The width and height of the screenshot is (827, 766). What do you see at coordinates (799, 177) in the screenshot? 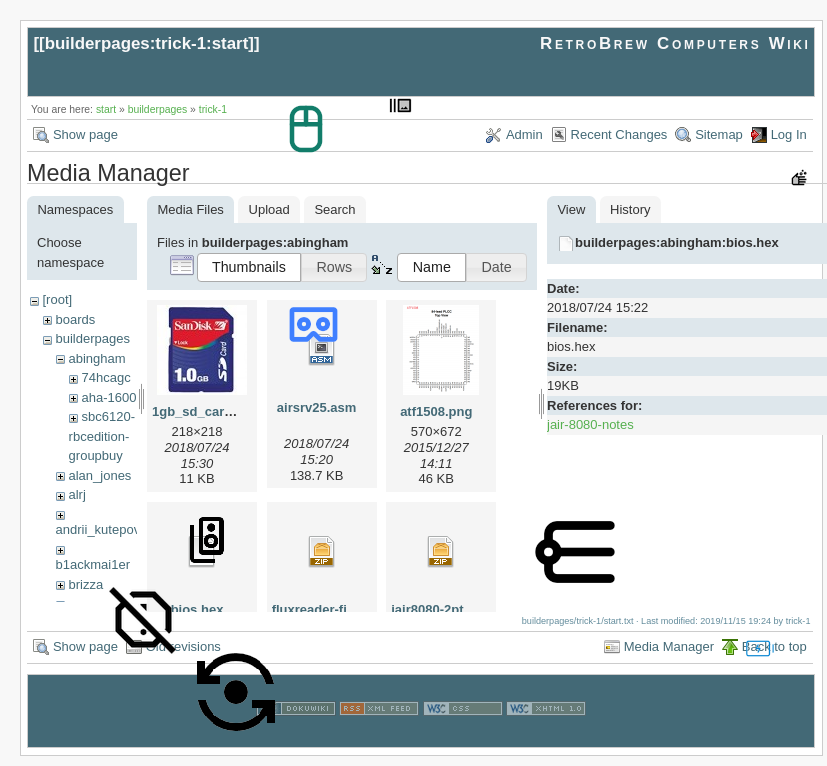
I see `indicates handwashing facilities available` at bounding box center [799, 177].